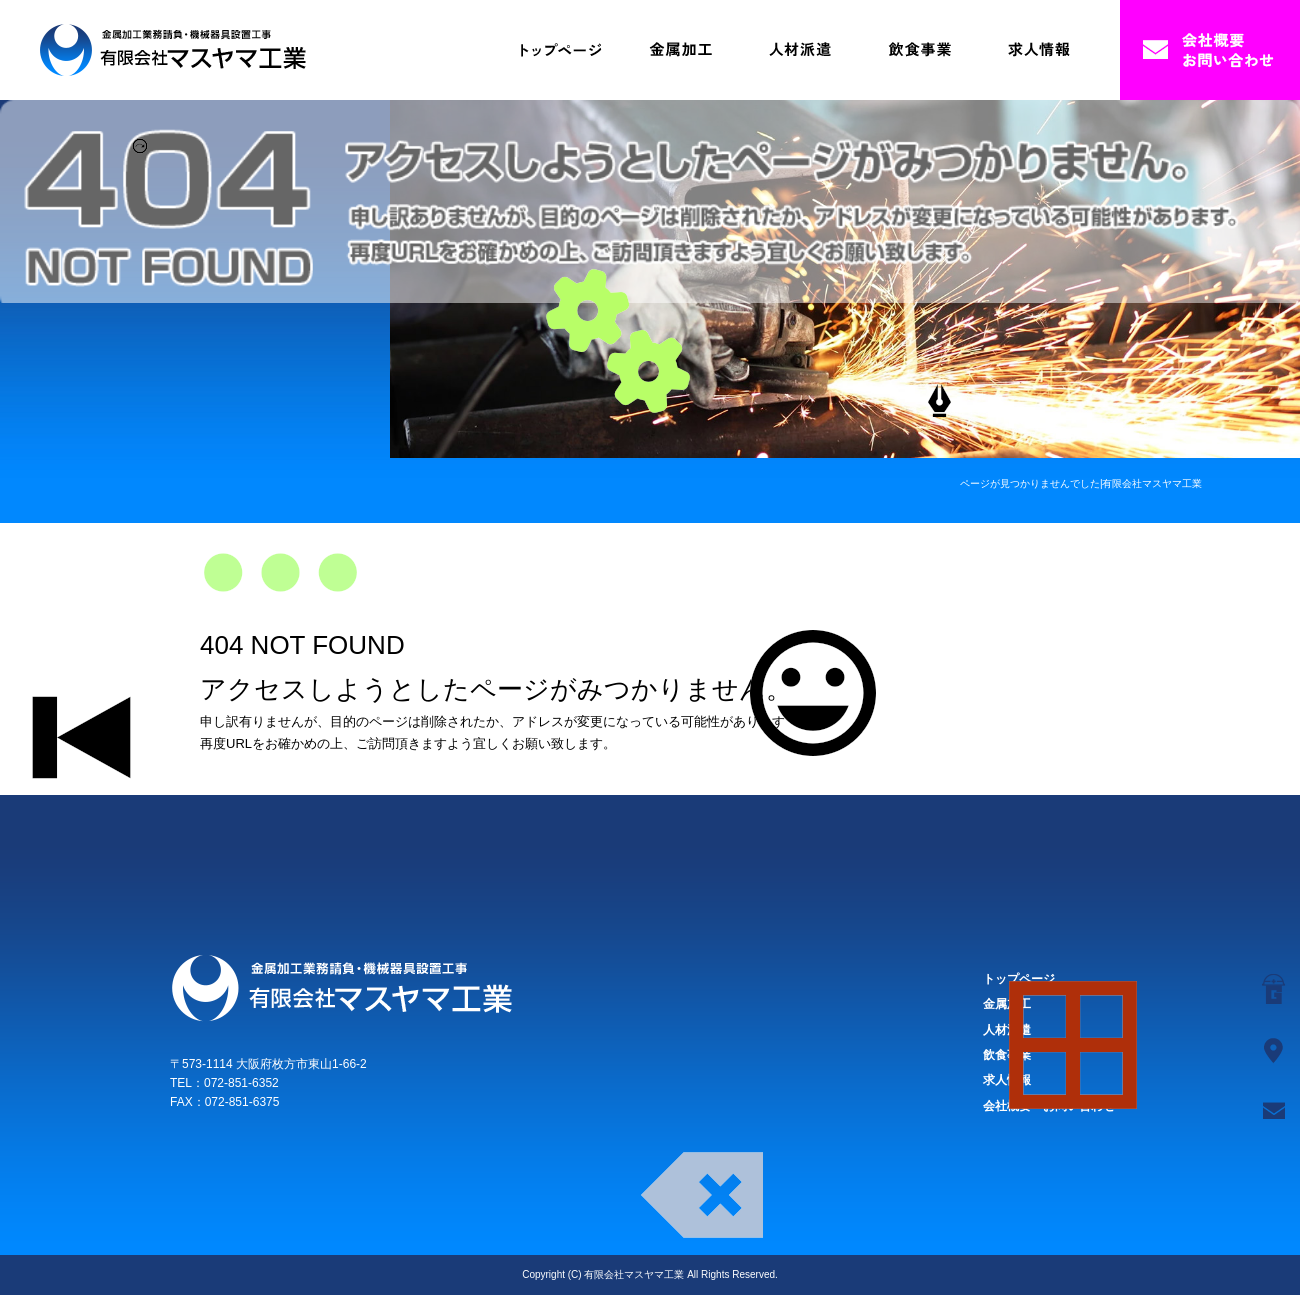 The height and width of the screenshot is (1295, 1300). I want to click on access settings or preferences, so click(618, 341).